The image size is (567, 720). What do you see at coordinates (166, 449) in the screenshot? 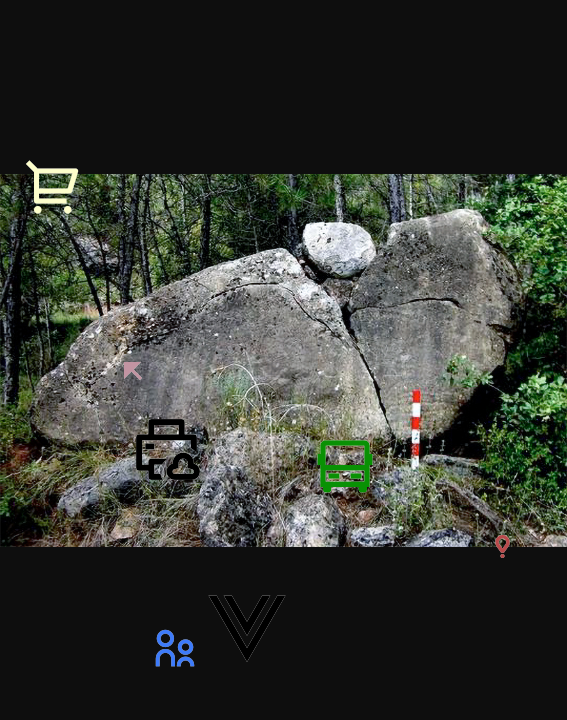
I see `connect printer to cloud storage` at bounding box center [166, 449].